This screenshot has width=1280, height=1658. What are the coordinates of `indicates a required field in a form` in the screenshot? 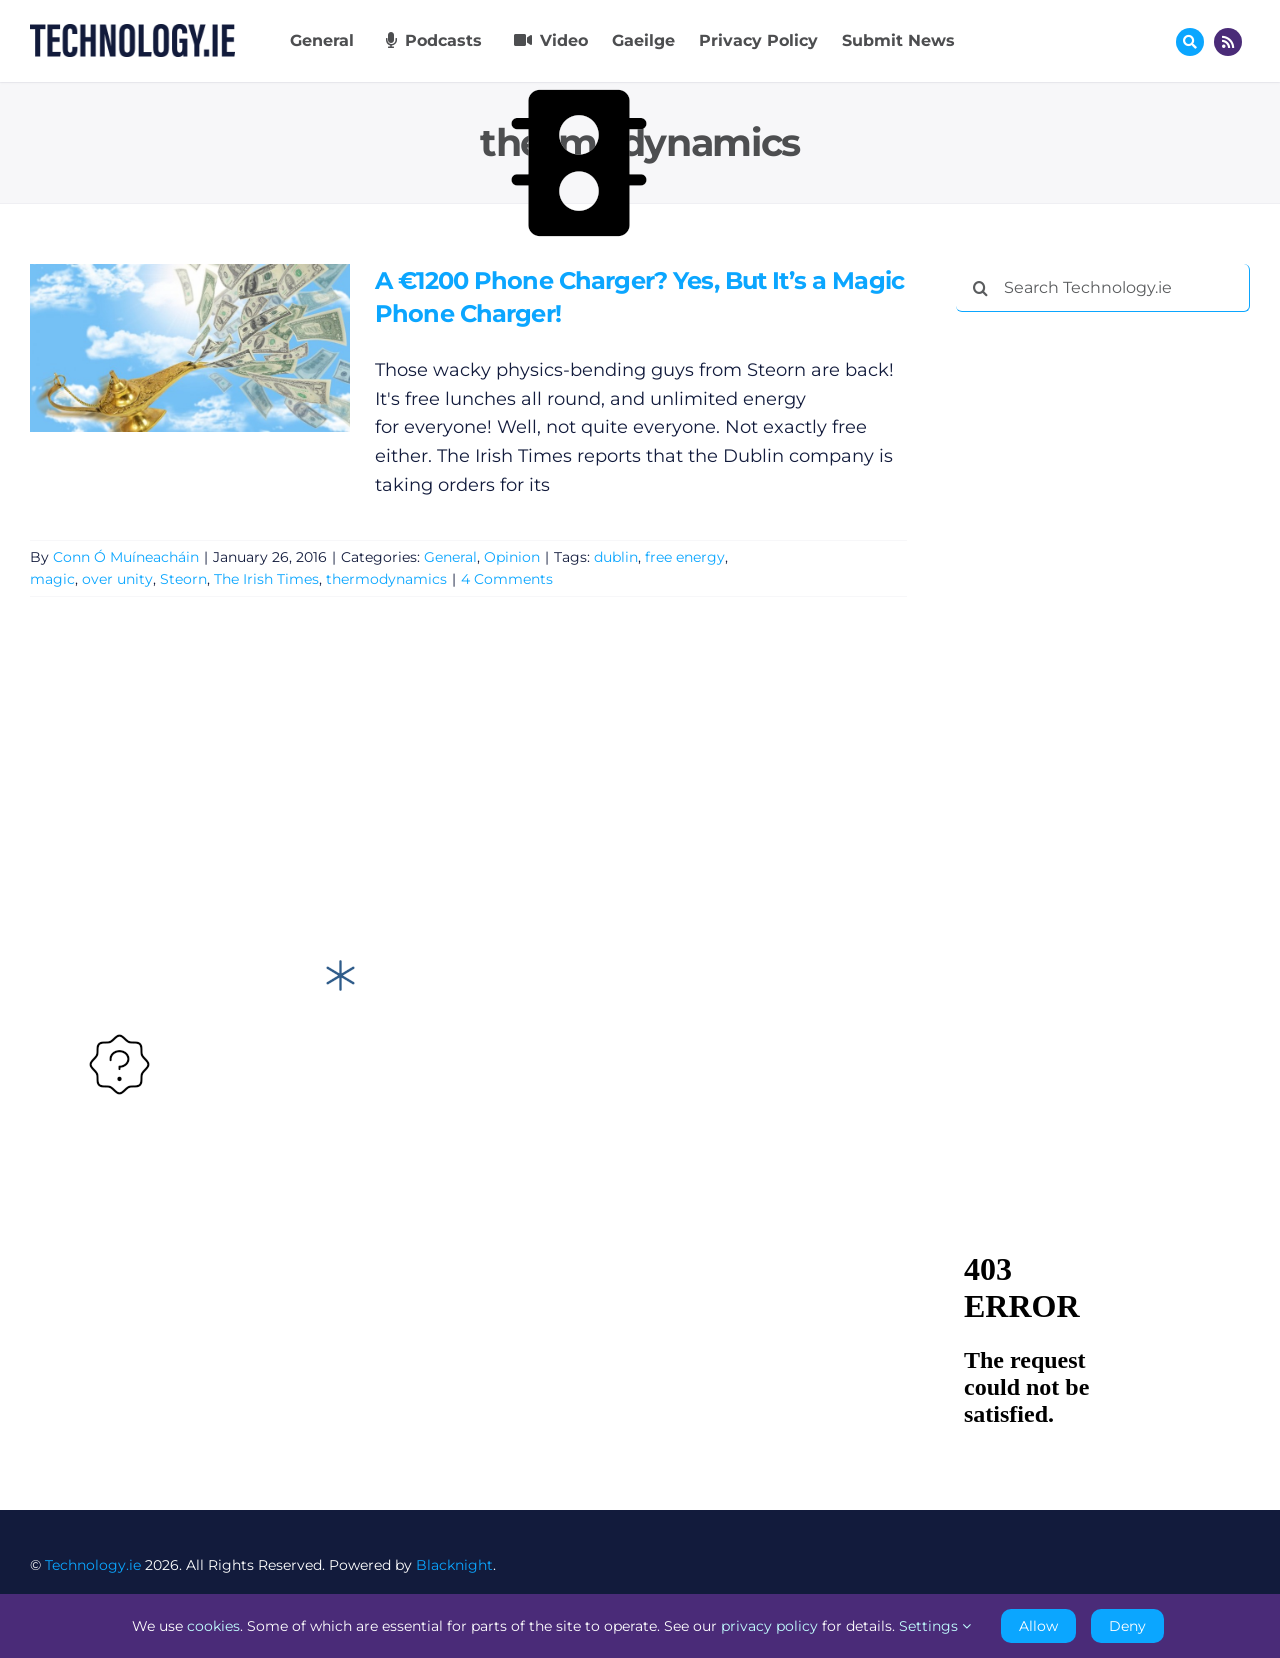 It's located at (340, 975).